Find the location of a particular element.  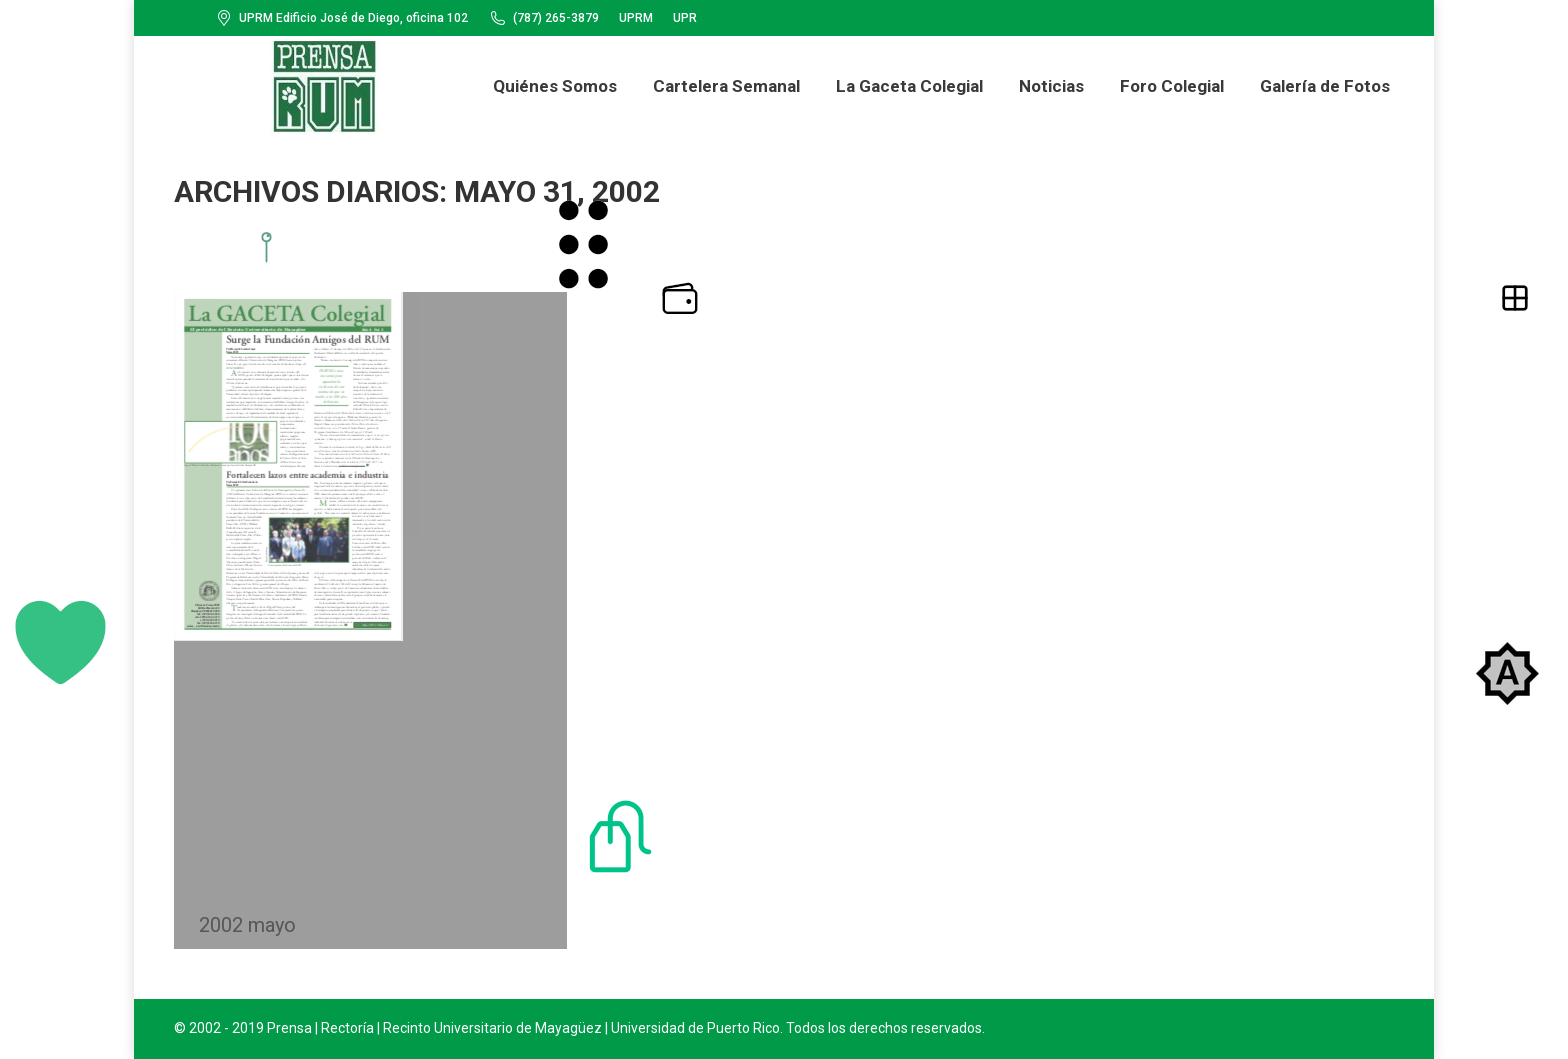

pin a location on the map is located at coordinates (266, 247).